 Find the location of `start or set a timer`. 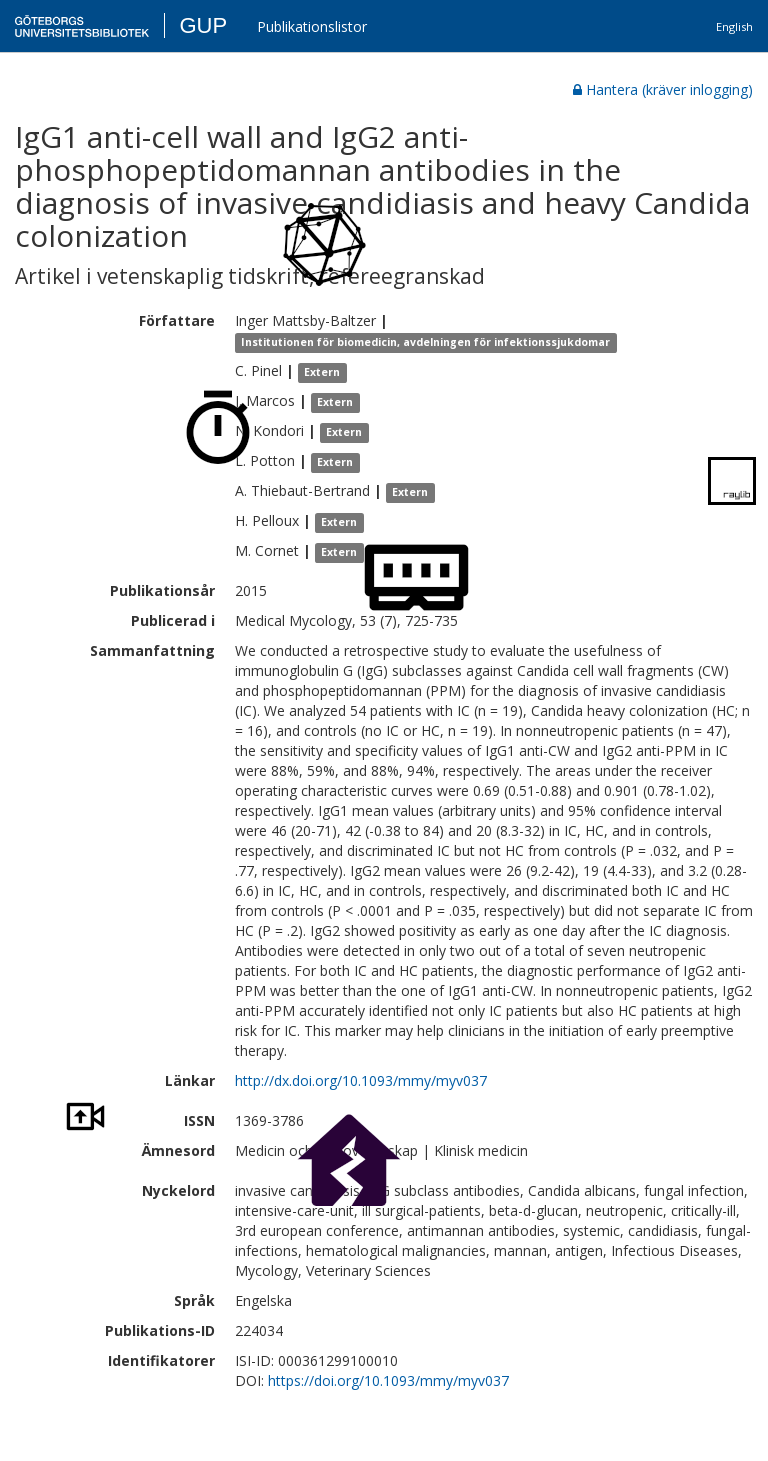

start or set a timer is located at coordinates (218, 429).